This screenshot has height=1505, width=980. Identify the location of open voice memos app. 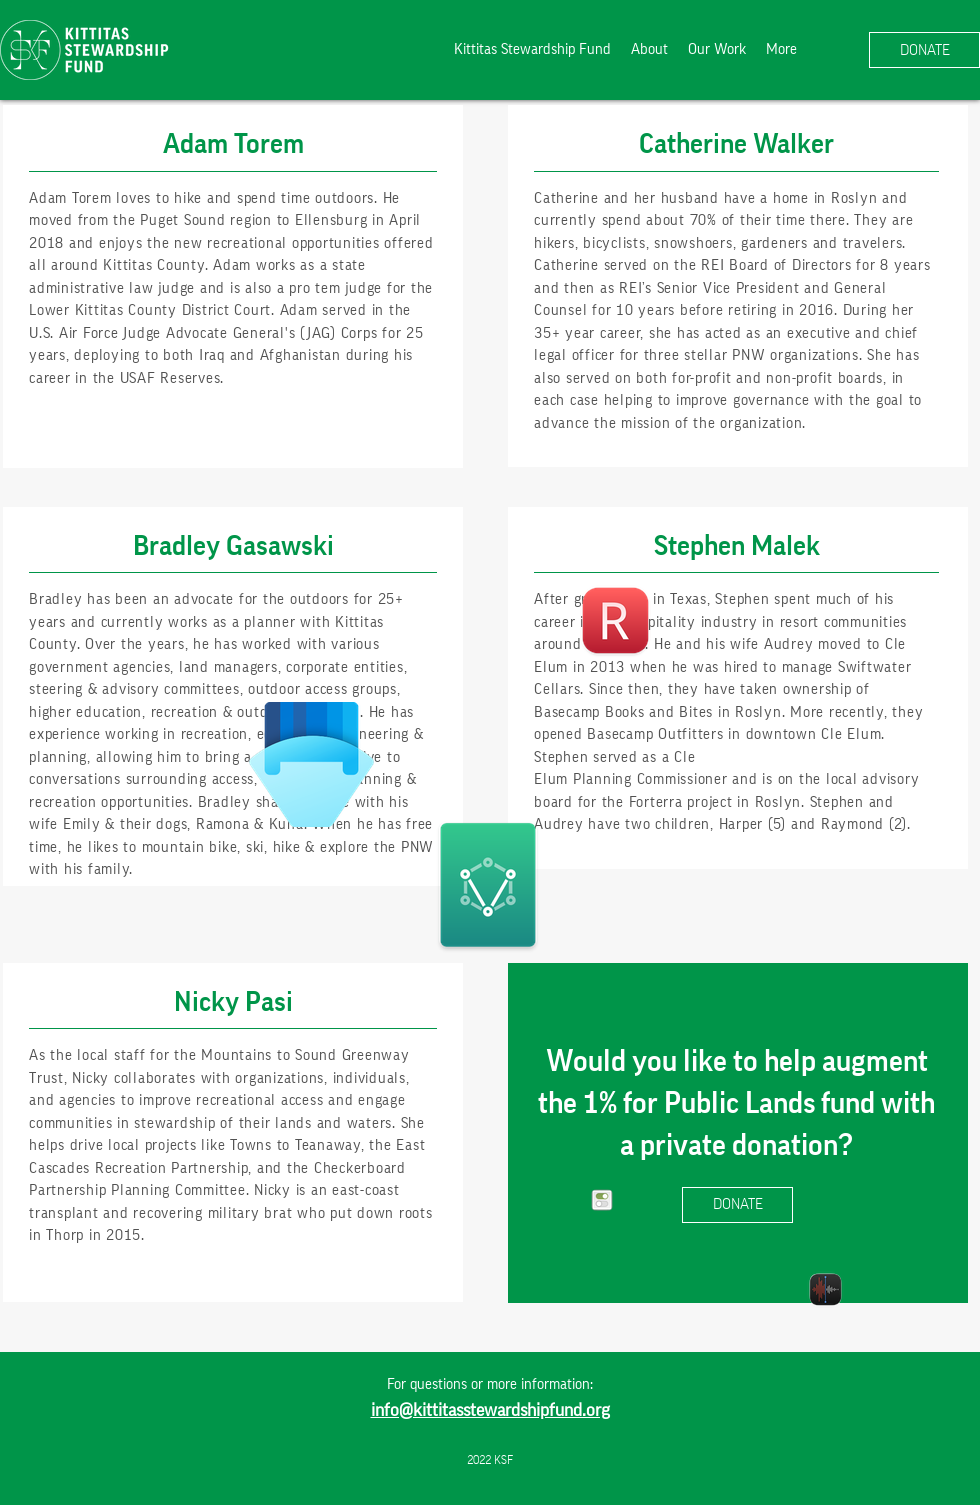
(825, 1289).